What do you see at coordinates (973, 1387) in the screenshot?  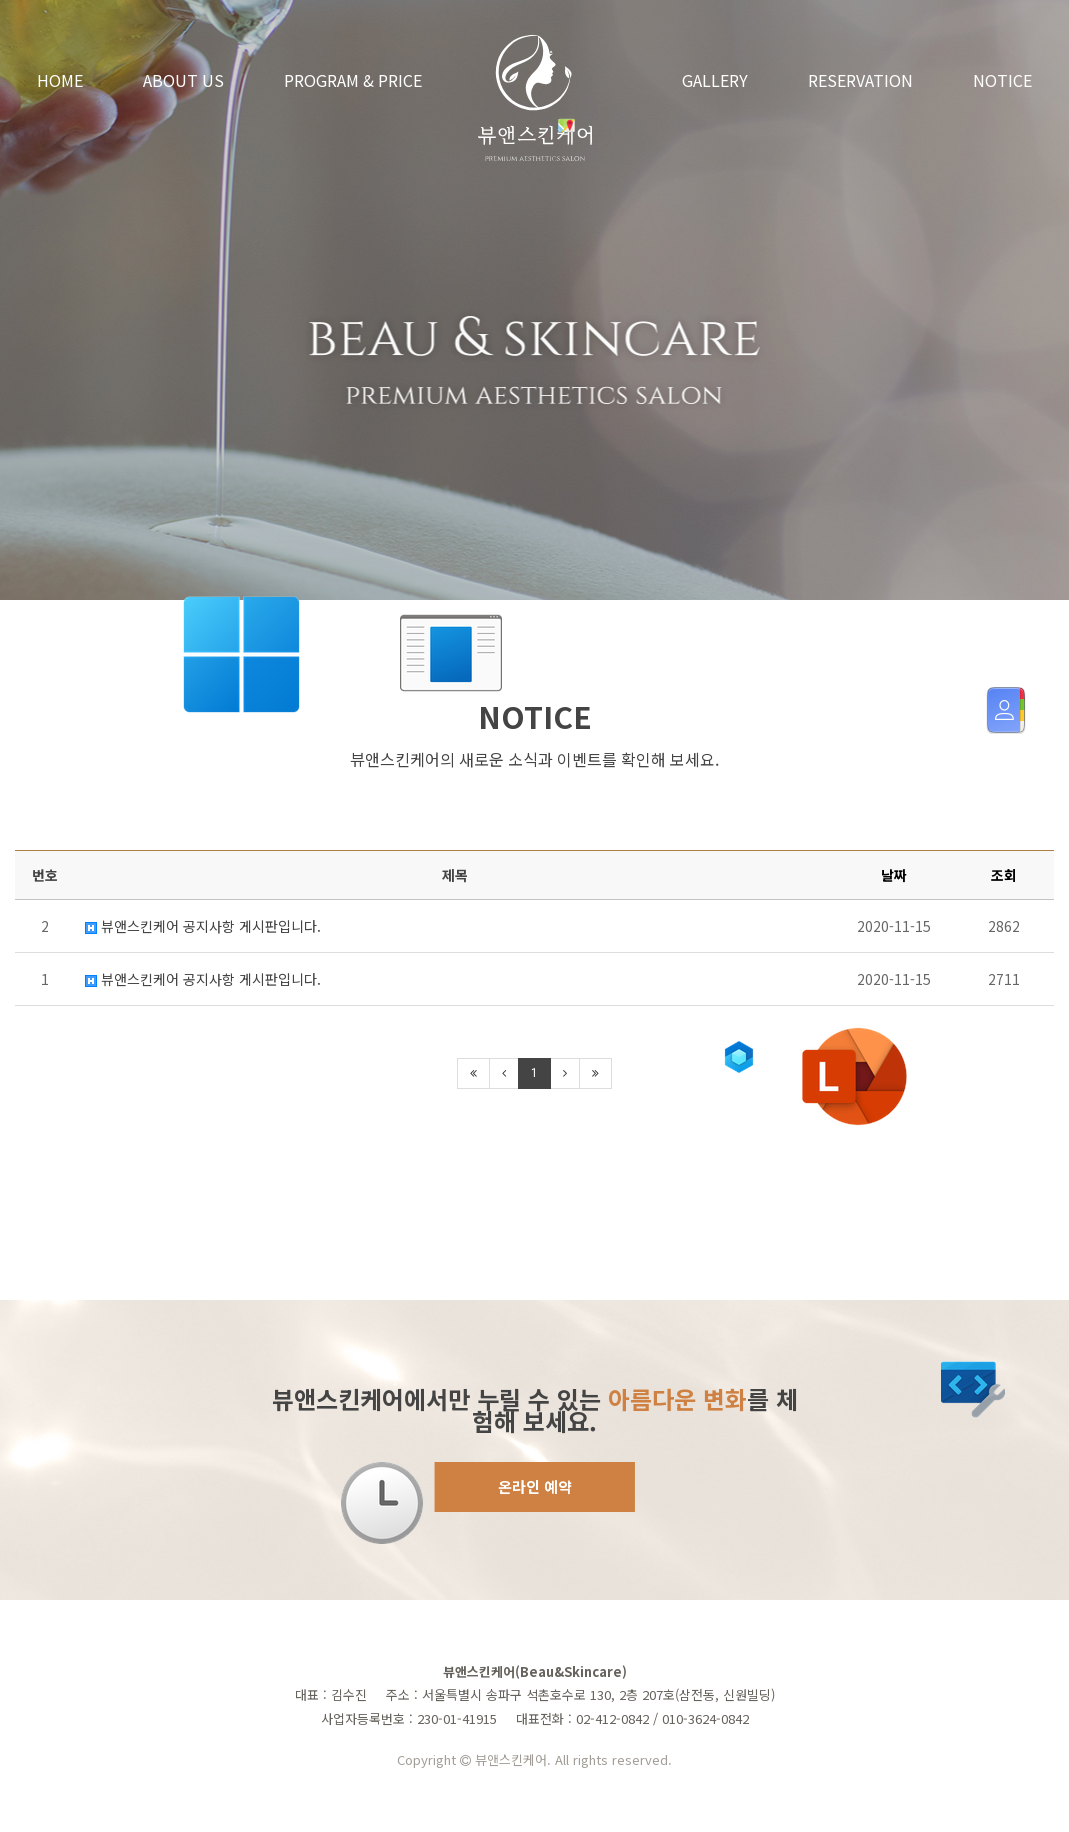 I see `open remote tools application` at bounding box center [973, 1387].